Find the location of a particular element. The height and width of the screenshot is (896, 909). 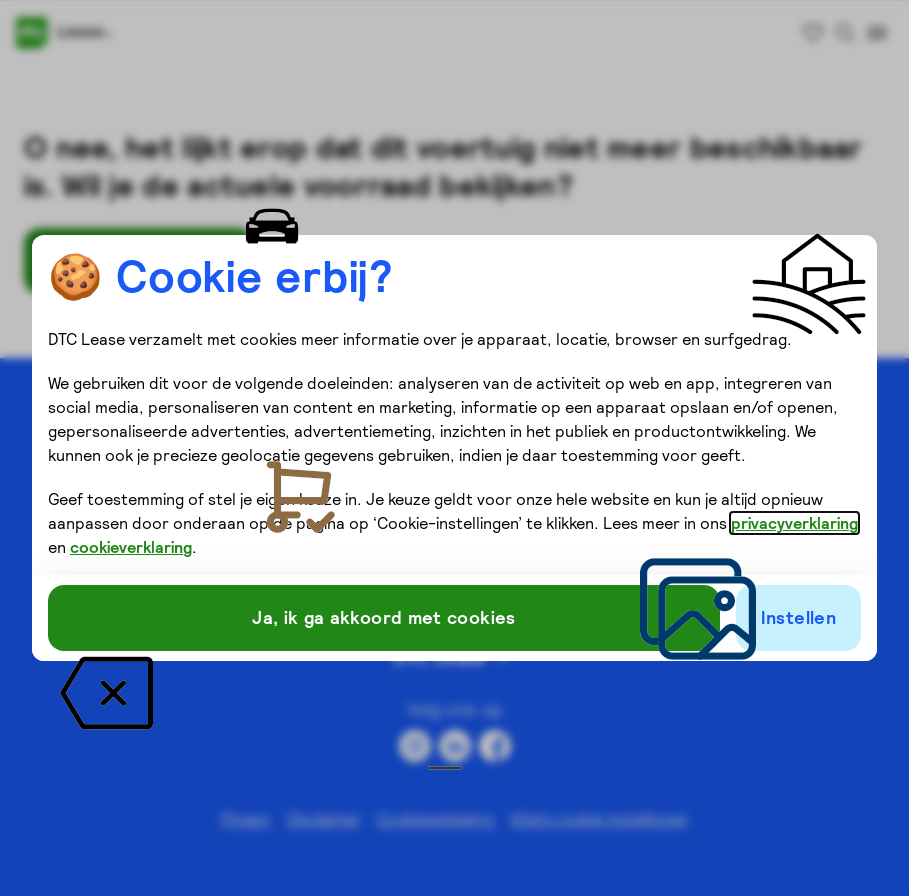

delete the last character entered is located at coordinates (110, 693).